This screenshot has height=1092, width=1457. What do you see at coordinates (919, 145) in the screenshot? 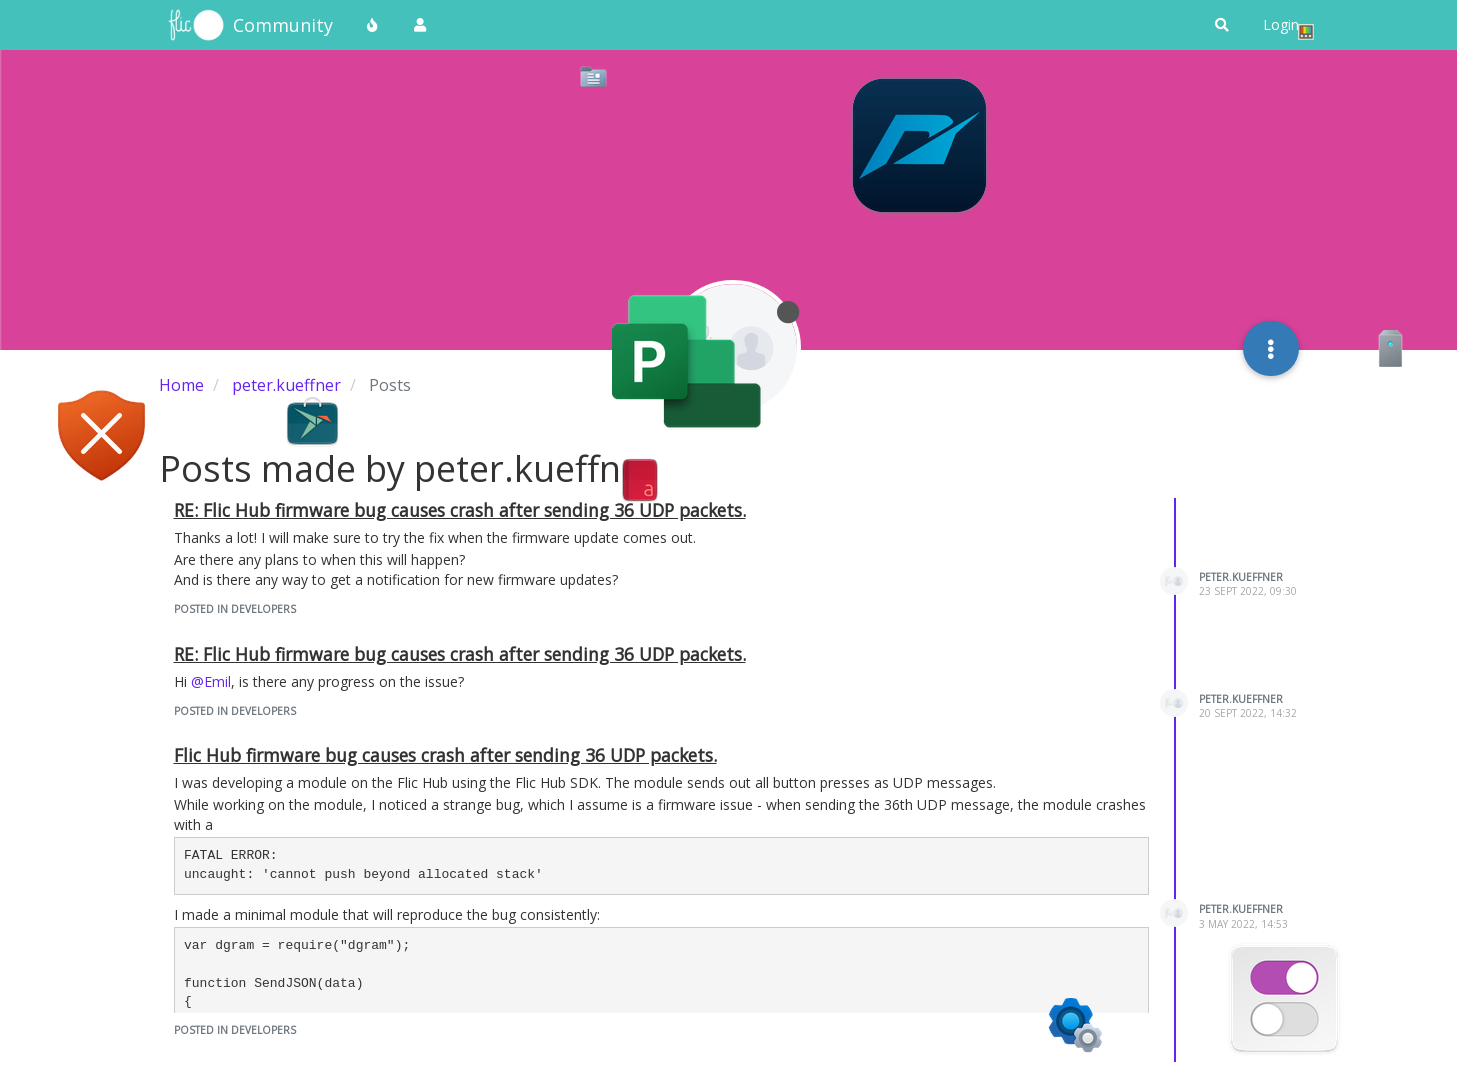
I see `launch need for speed racing game` at bounding box center [919, 145].